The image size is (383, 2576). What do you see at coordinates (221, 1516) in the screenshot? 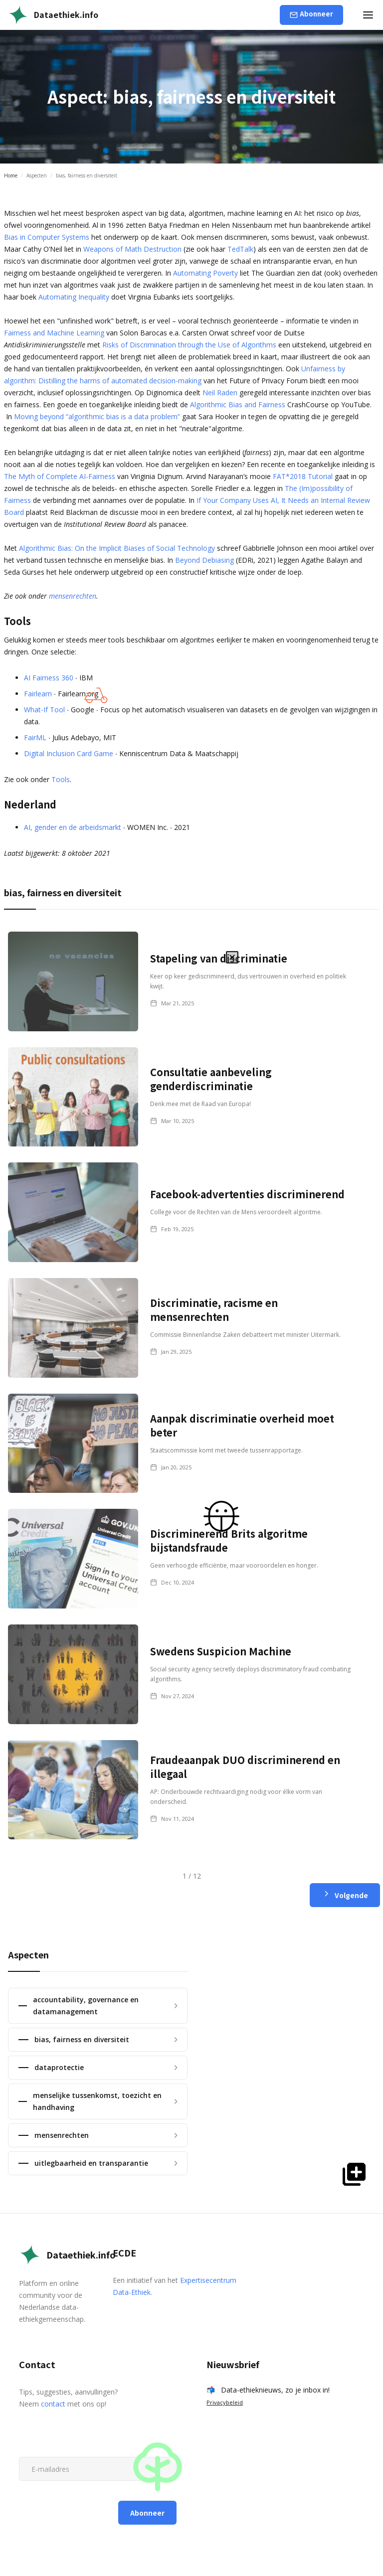
I see `report a bug or issue` at bounding box center [221, 1516].